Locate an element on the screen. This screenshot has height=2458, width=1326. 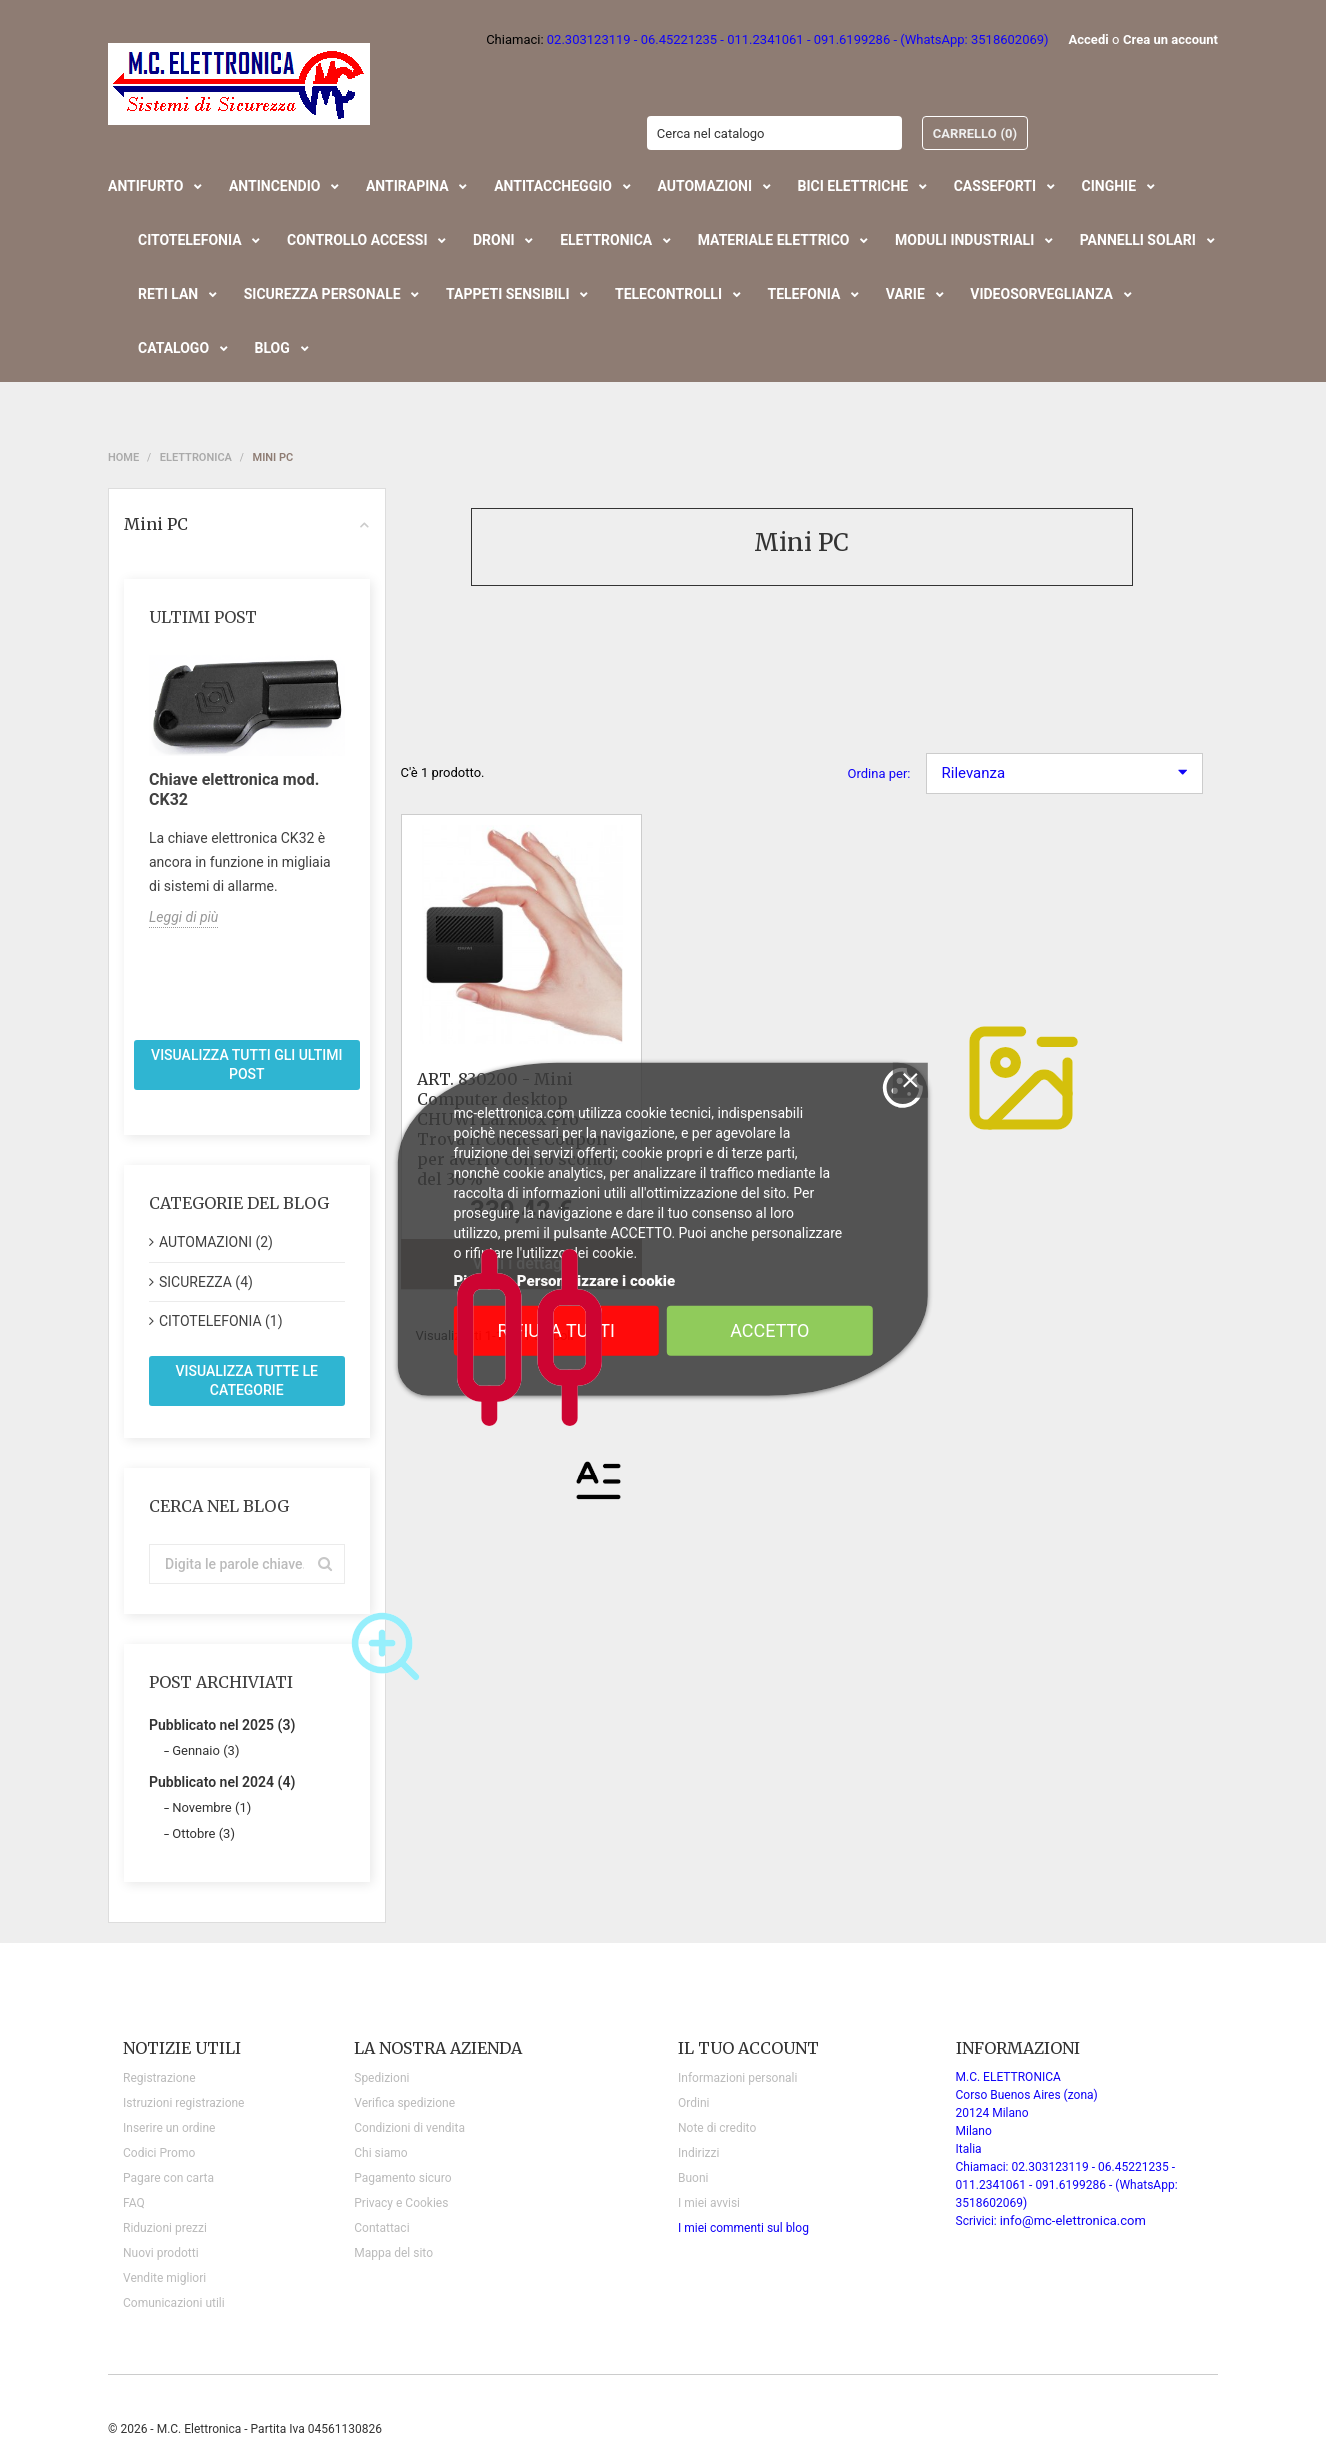
distribute objects evenly with equal horizontal spacing is located at coordinates (529, 1337).